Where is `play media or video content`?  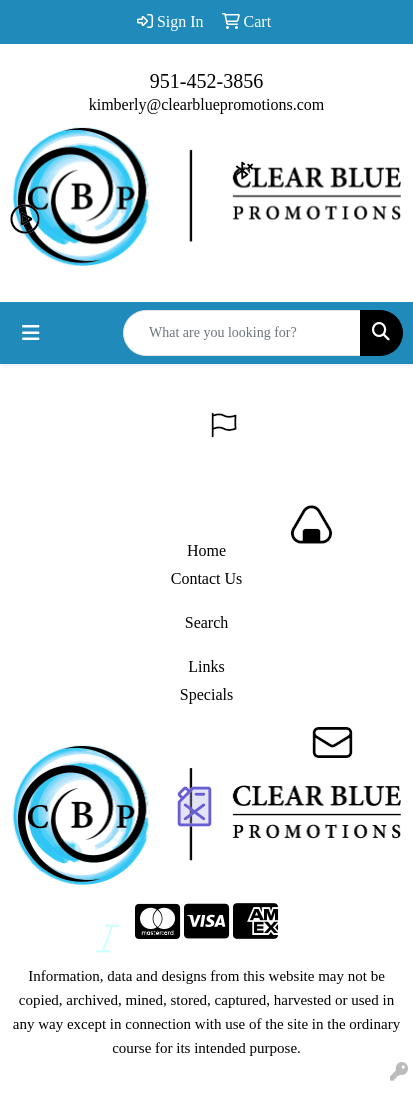 play media or video content is located at coordinates (25, 219).